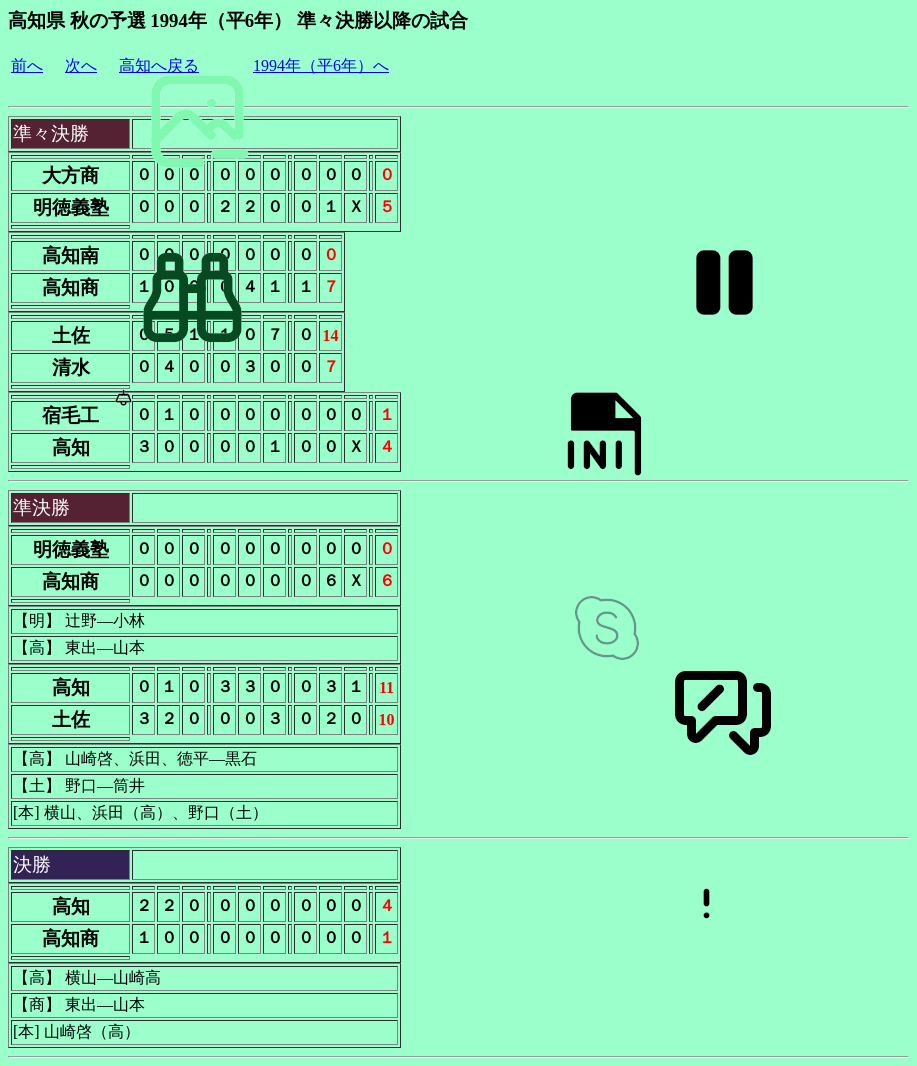  I want to click on indicates a duplicate discussion thread, so click(723, 713).